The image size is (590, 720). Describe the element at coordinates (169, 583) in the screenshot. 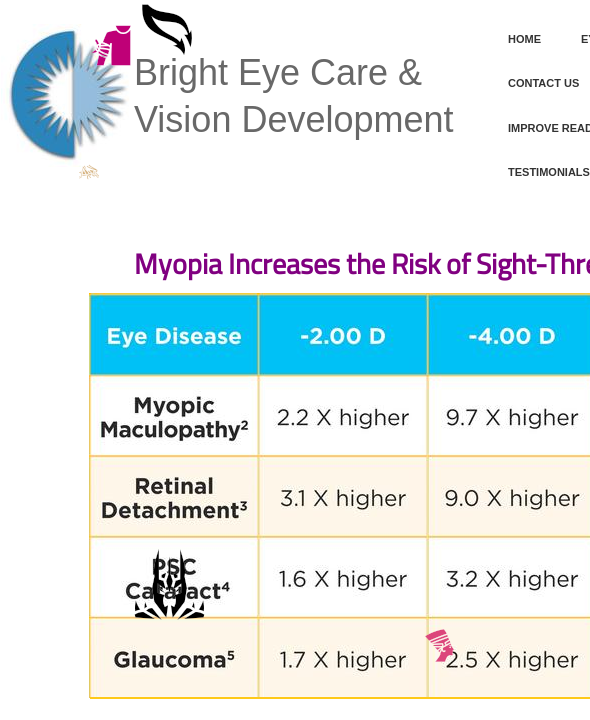

I see `select overlord or boss character class` at that location.